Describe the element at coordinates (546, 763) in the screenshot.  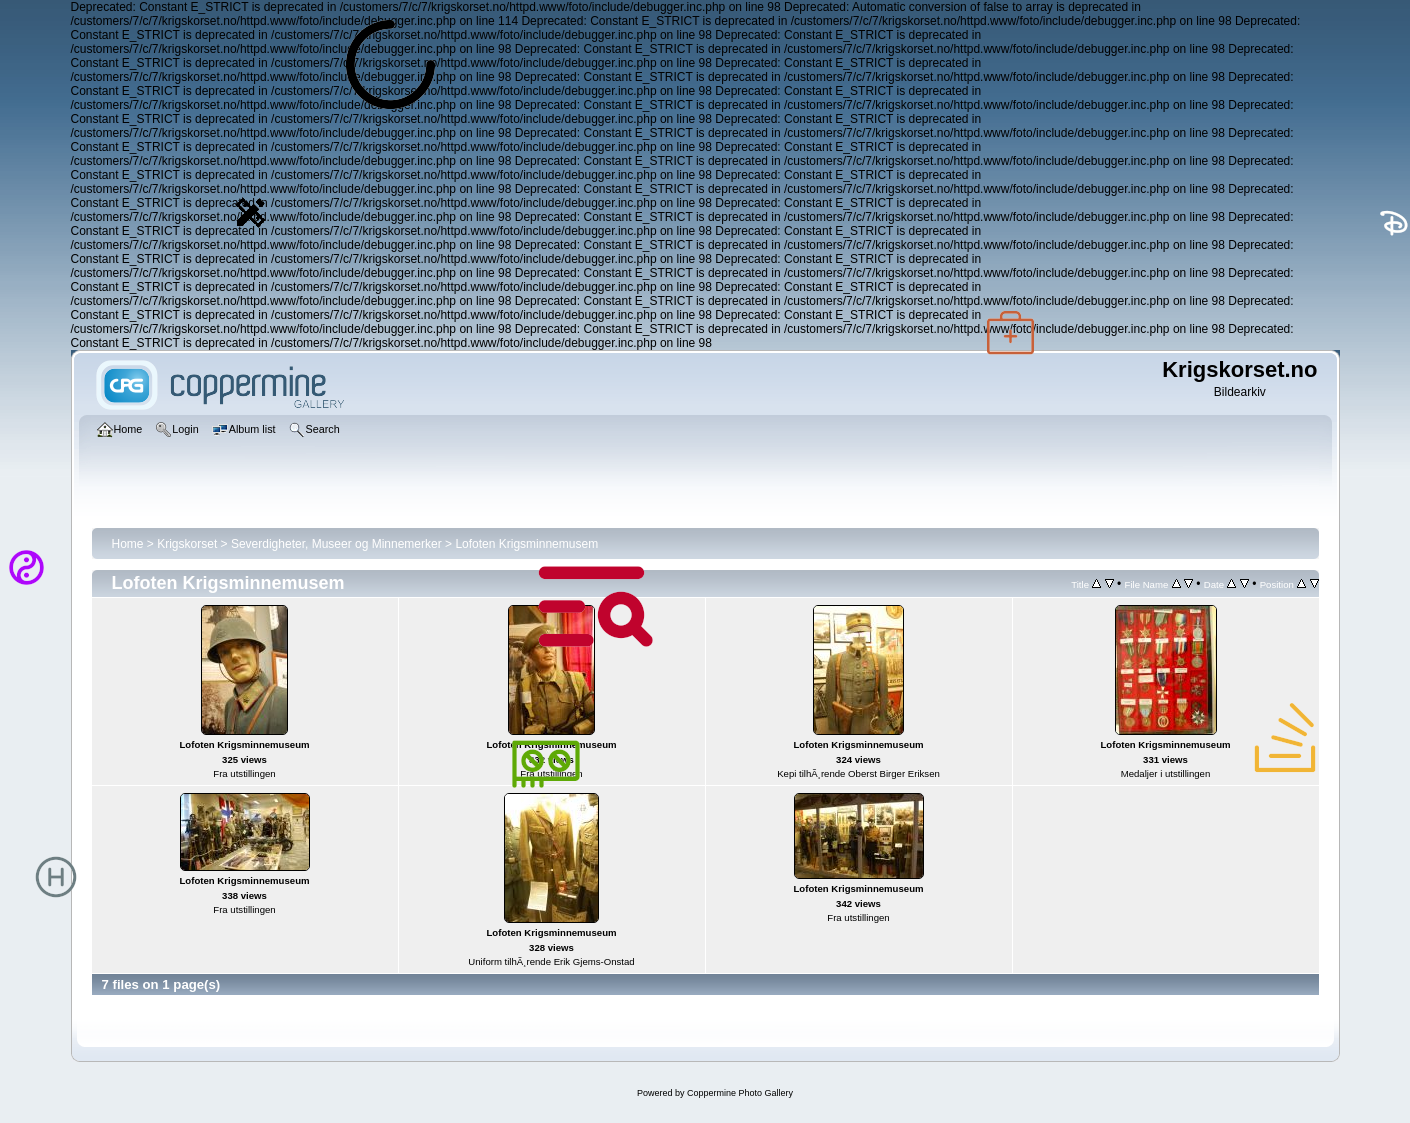
I see `view graphics card or GPU information` at that location.